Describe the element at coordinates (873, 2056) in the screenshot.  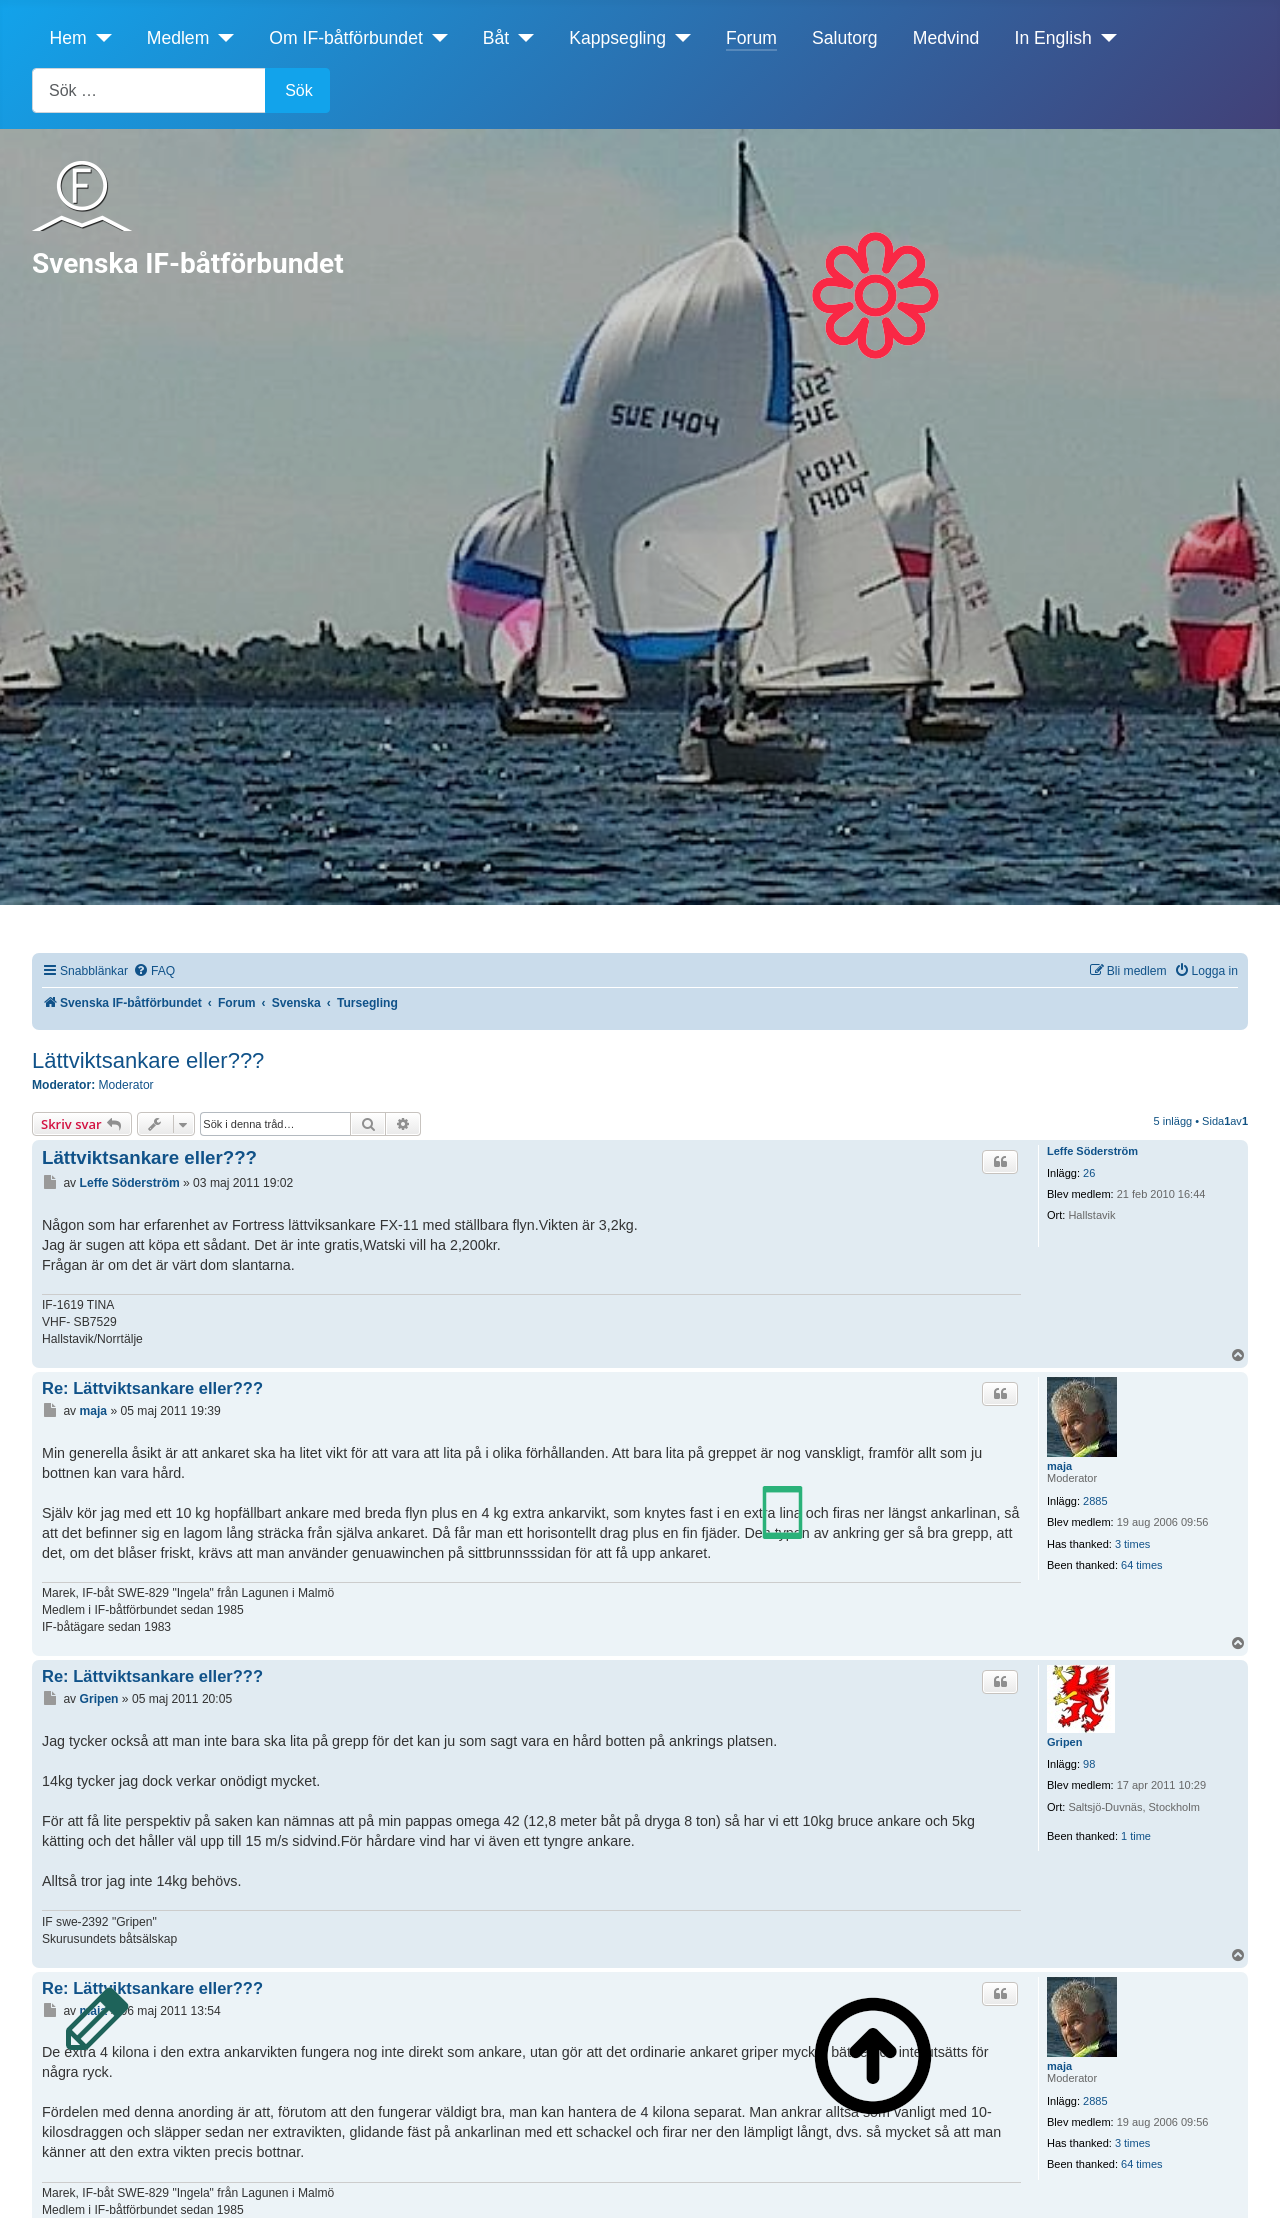
I see `upload a file or content` at that location.